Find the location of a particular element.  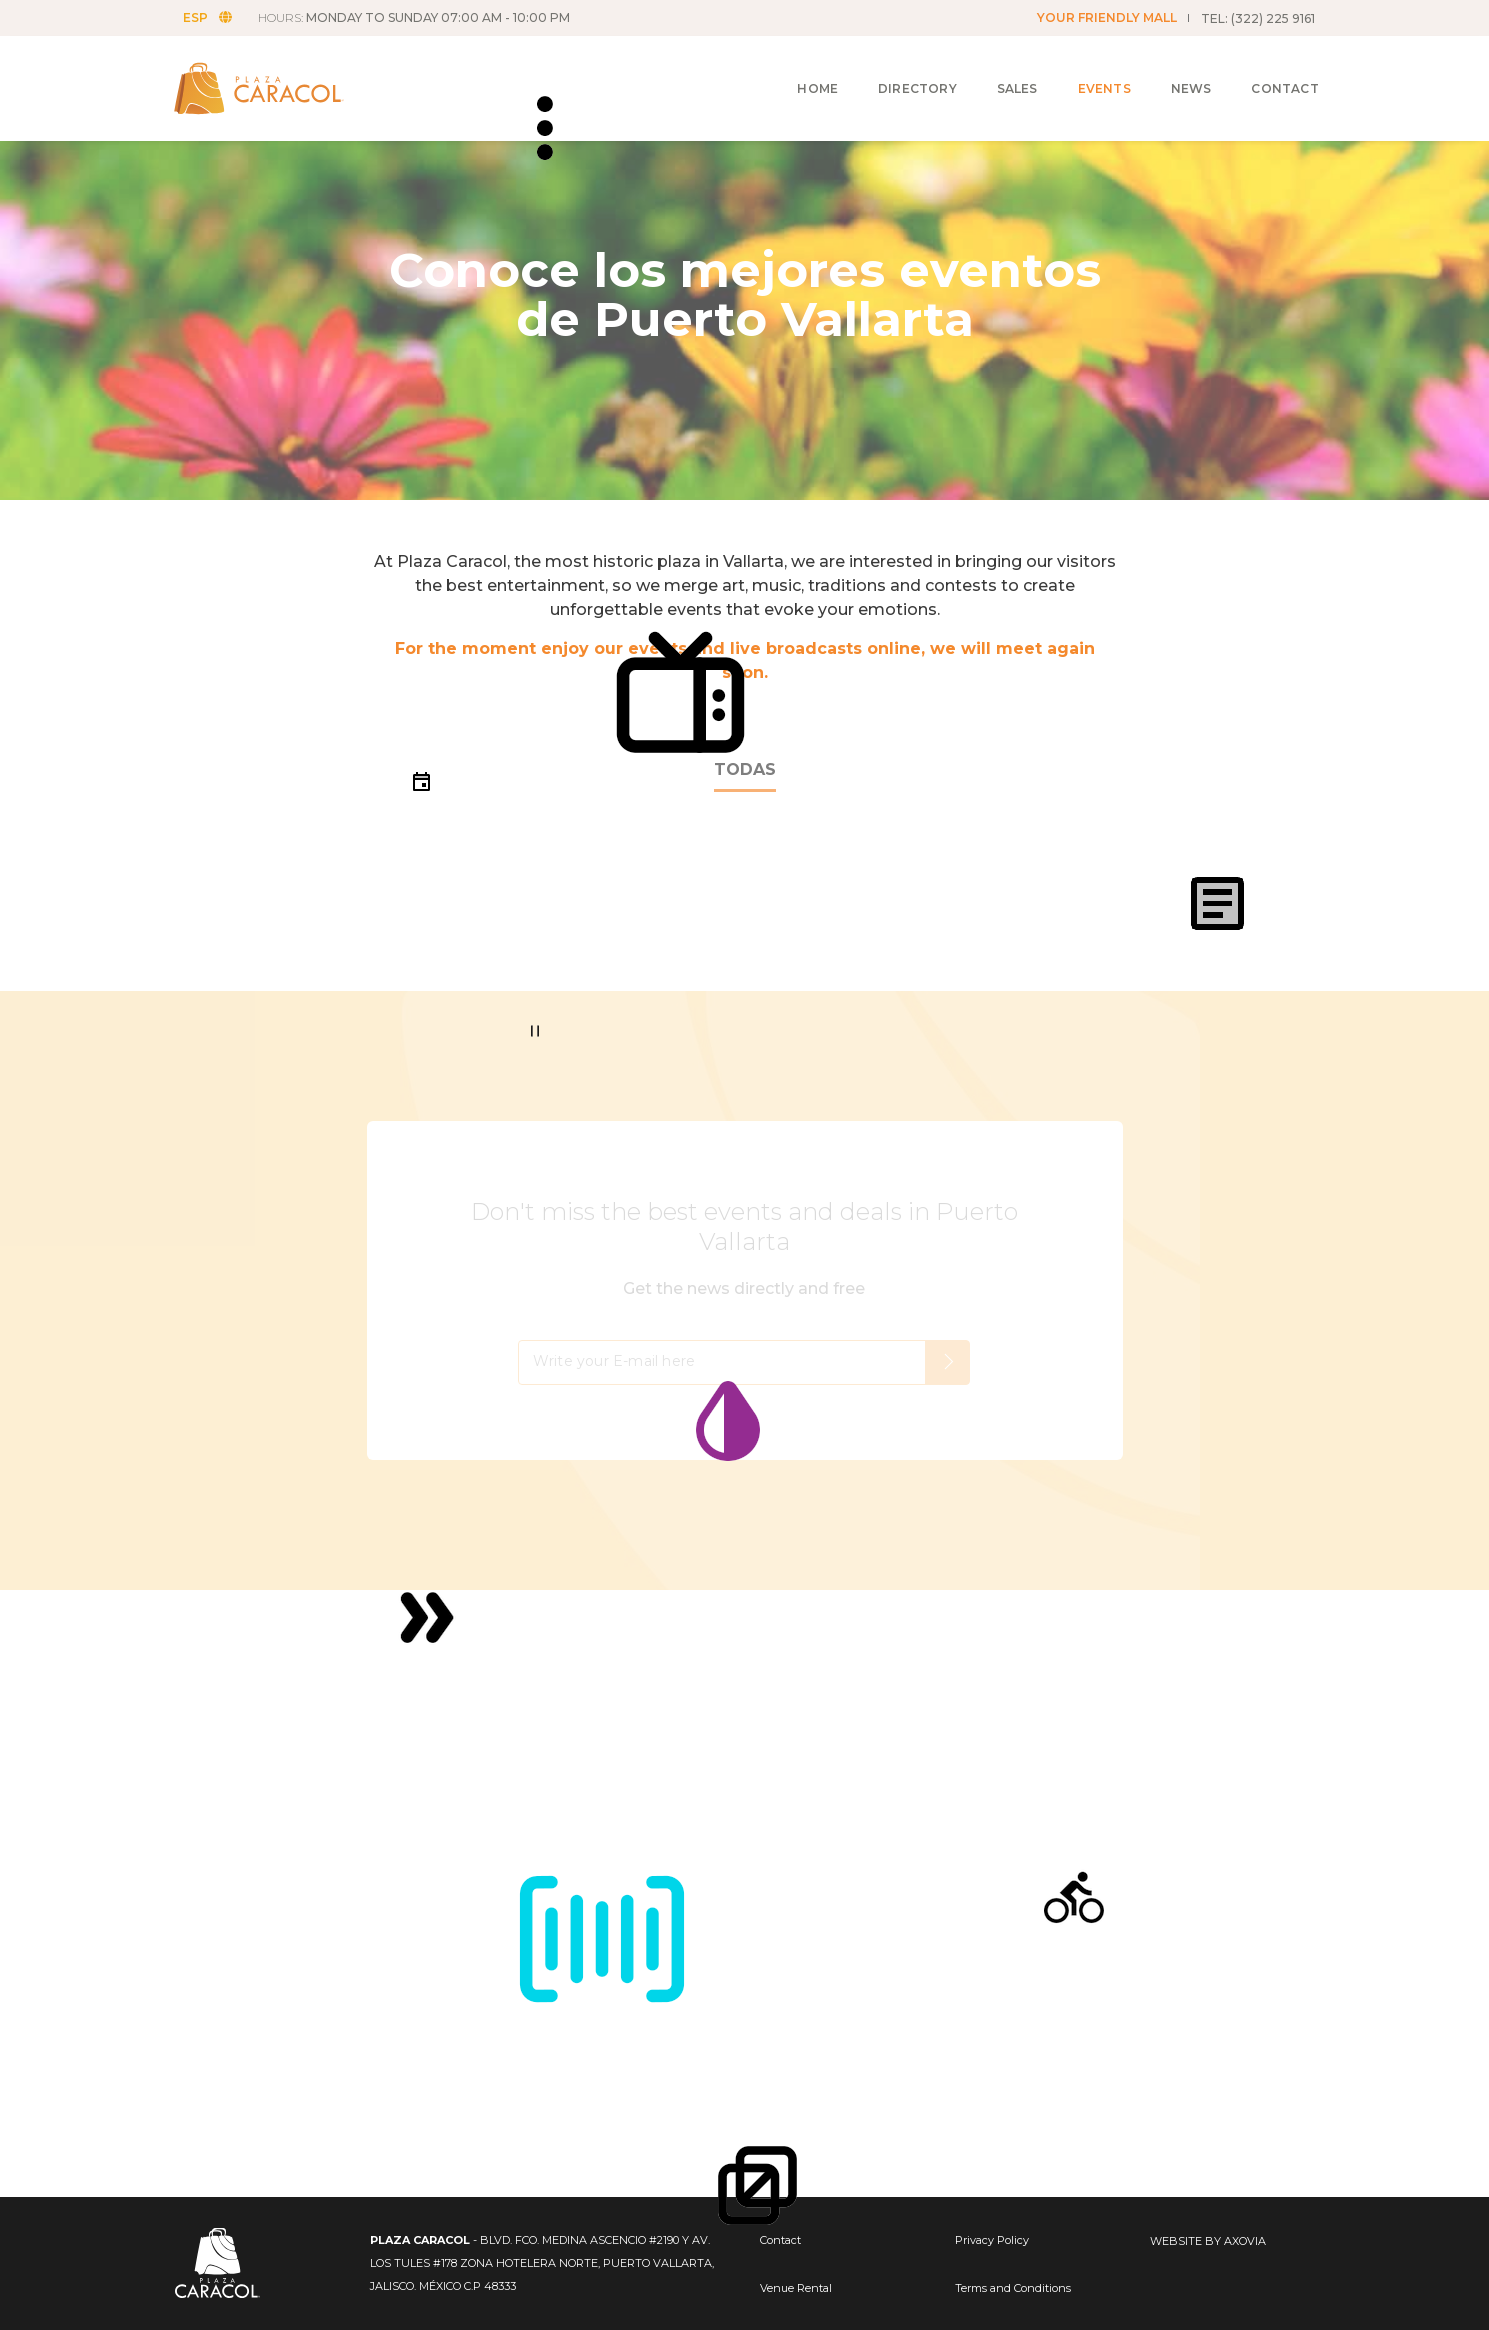

get cycling directions is located at coordinates (1074, 1898).